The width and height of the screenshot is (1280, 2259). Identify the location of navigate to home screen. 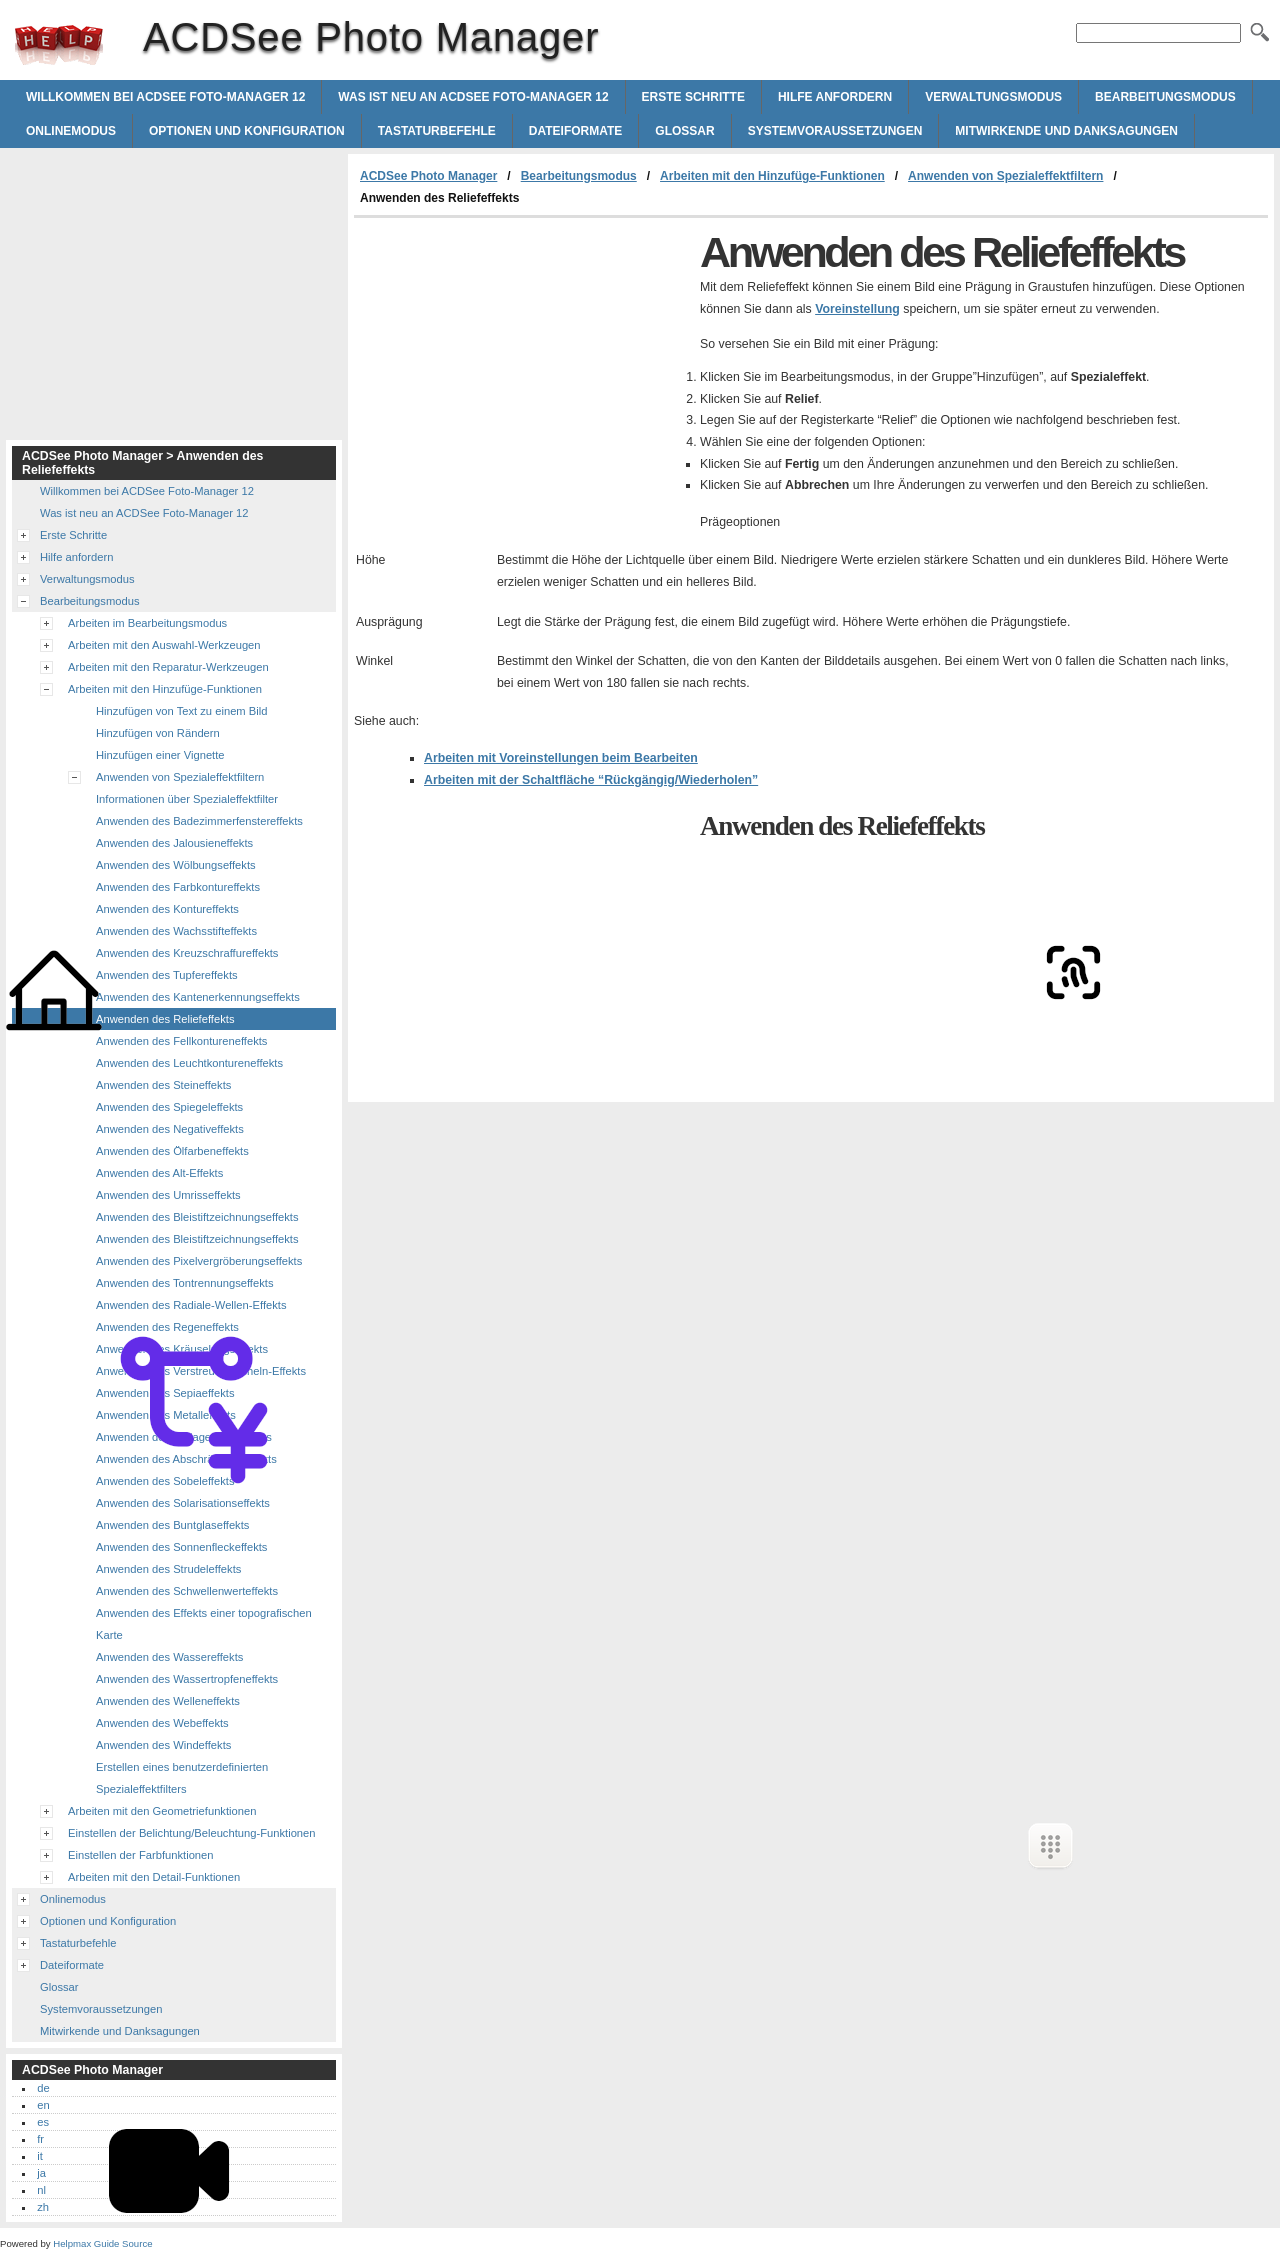
(54, 992).